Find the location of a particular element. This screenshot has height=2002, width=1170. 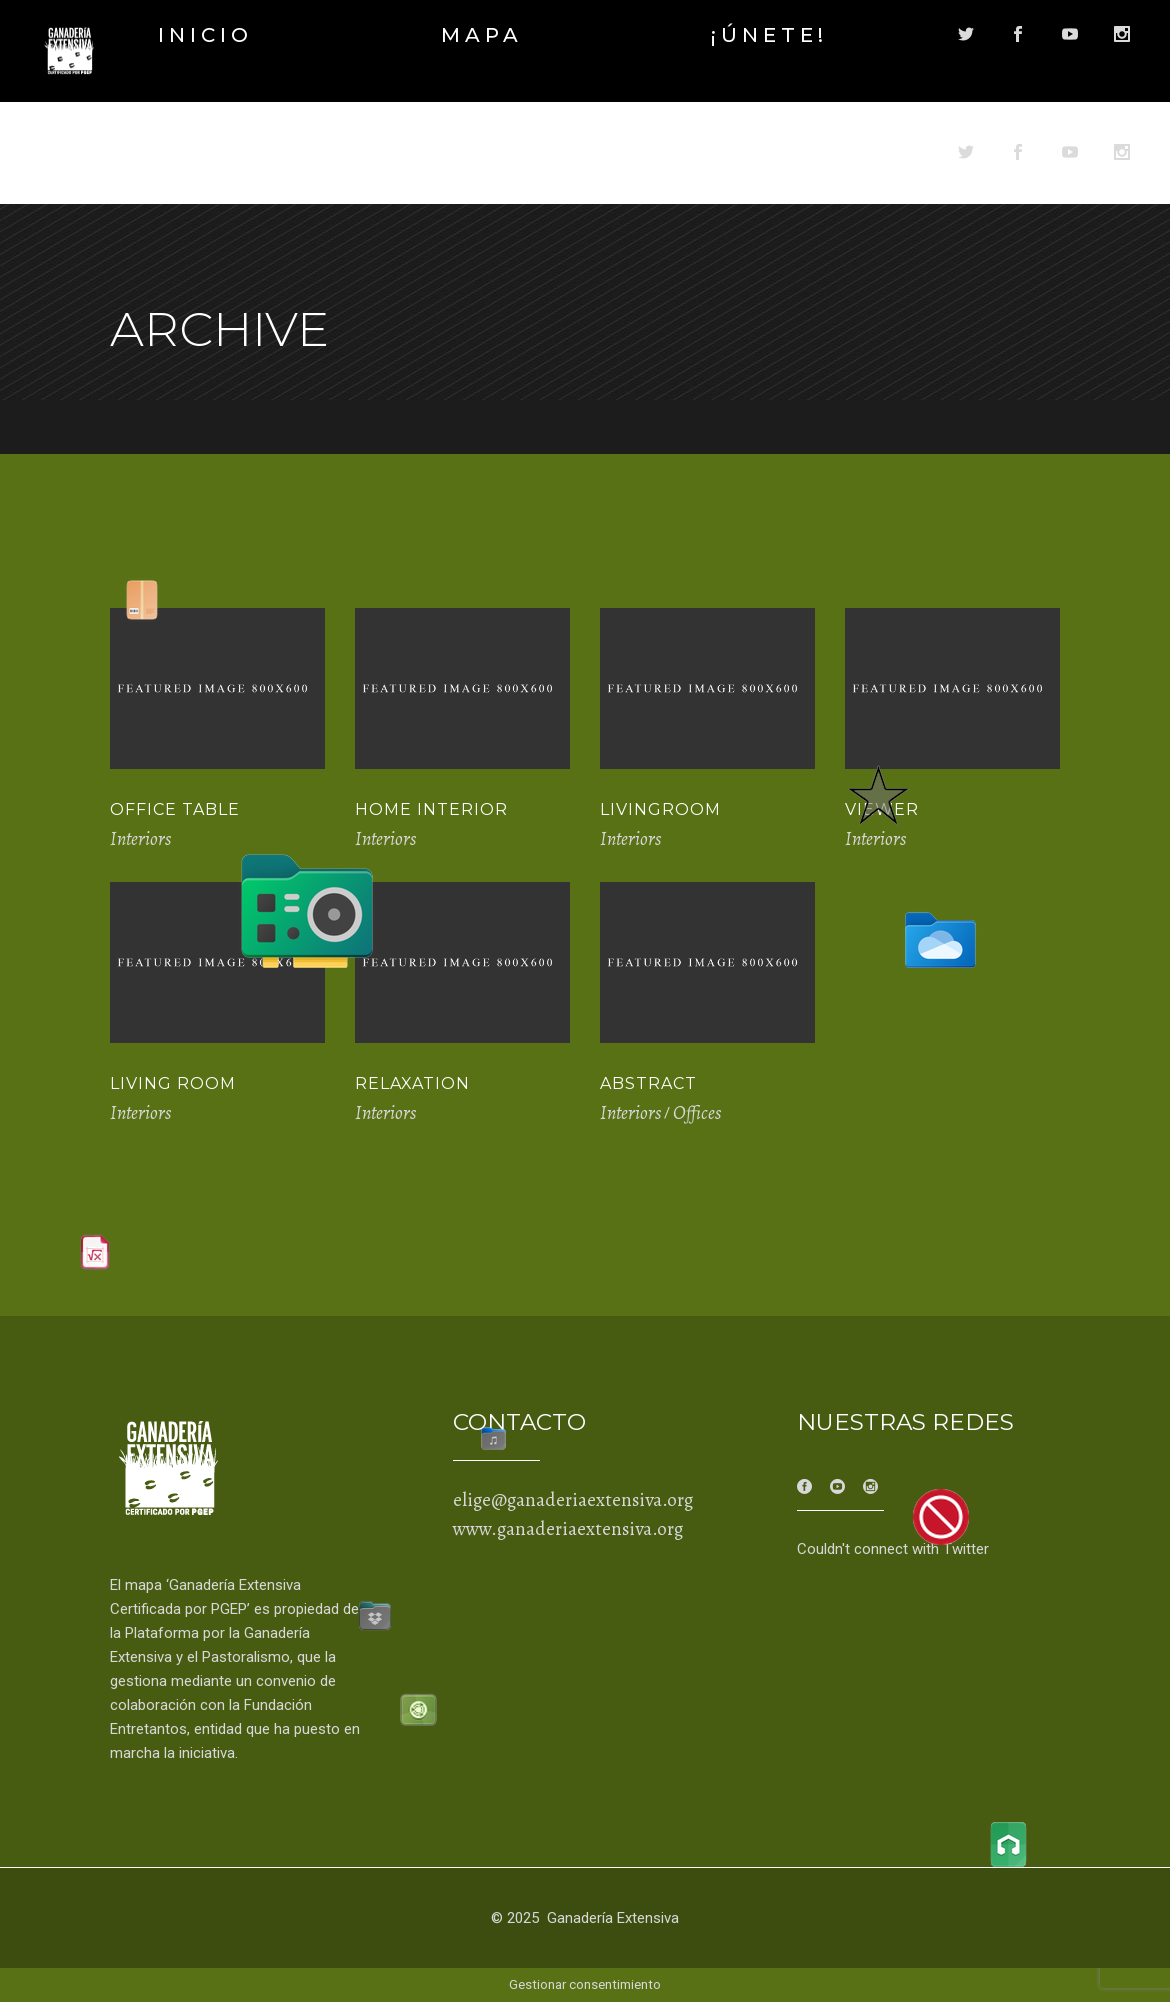

open your music folder is located at coordinates (493, 1438).